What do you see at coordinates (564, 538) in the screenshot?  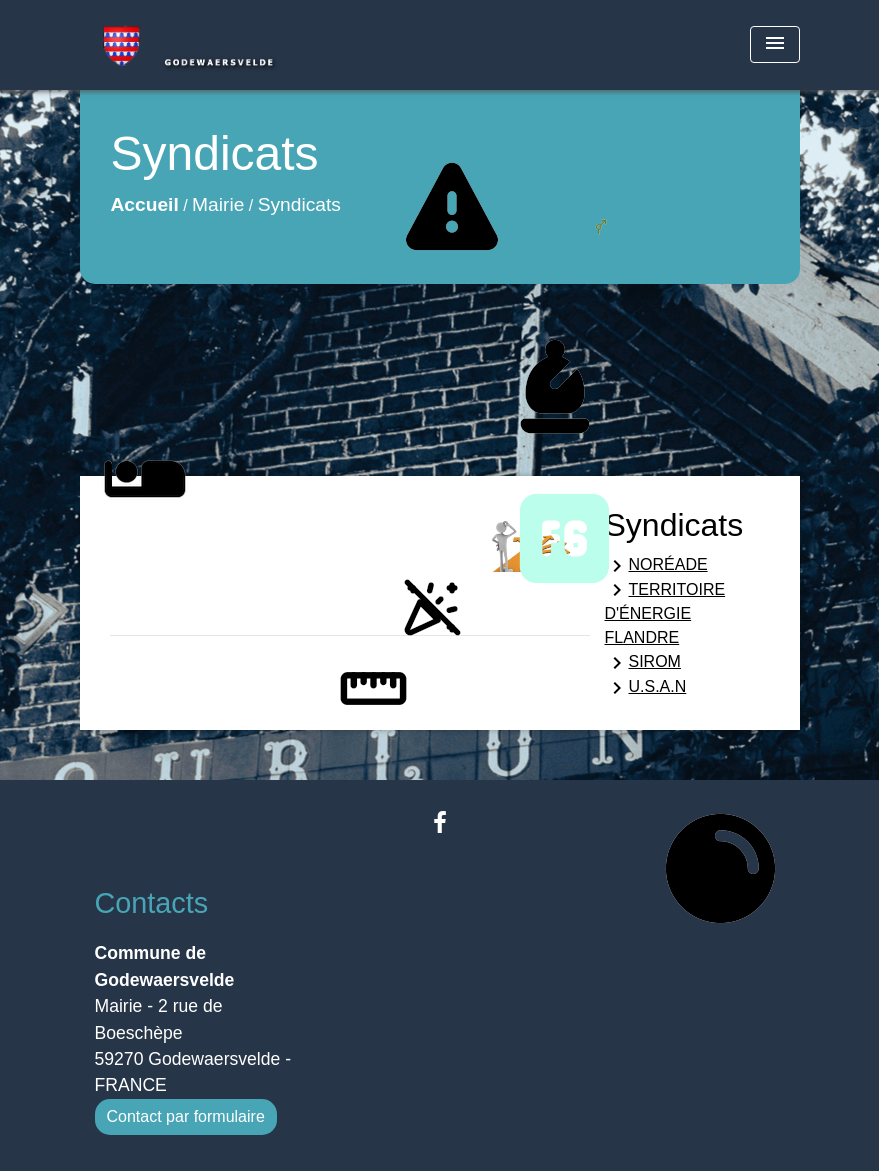 I see `press F6 function key` at bounding box center [564, 538].